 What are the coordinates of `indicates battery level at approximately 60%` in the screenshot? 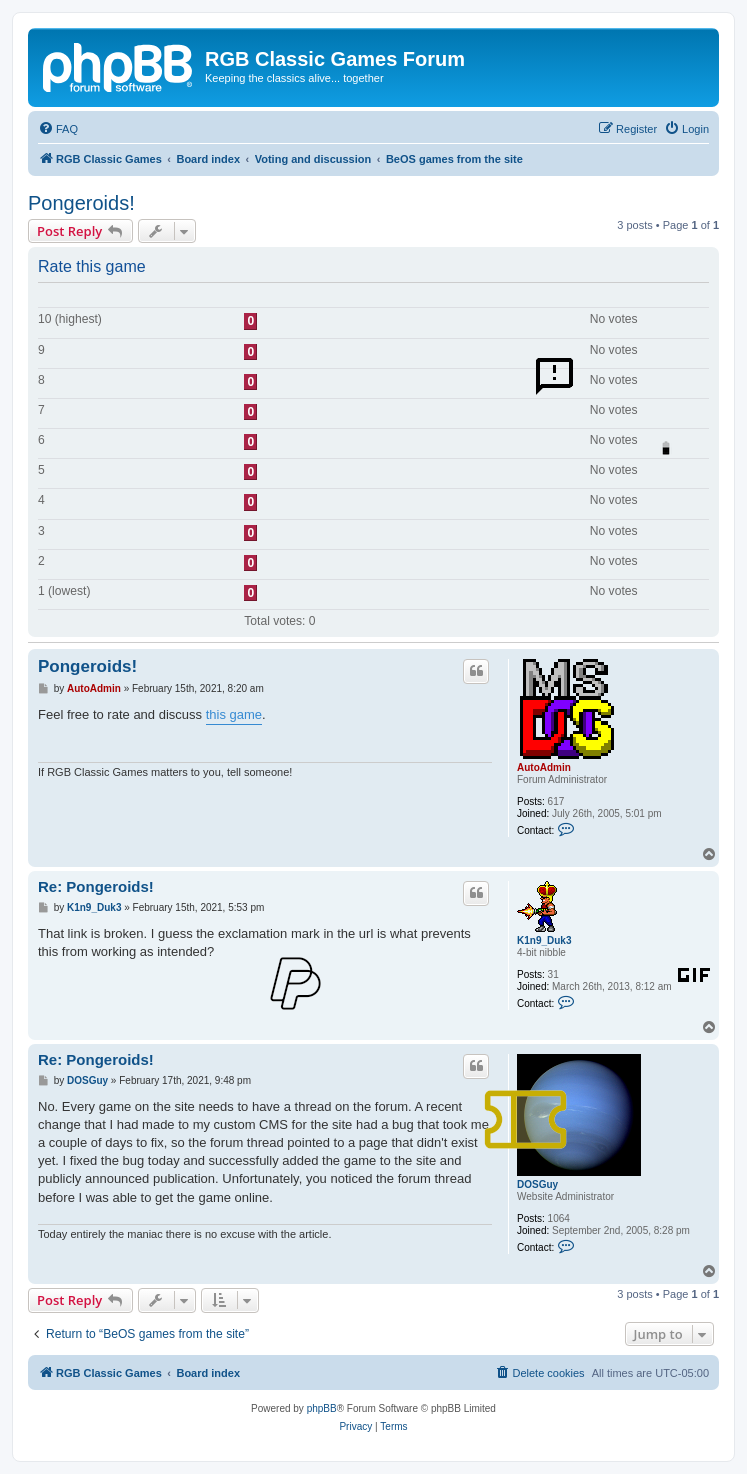 It's located at (666, 448).